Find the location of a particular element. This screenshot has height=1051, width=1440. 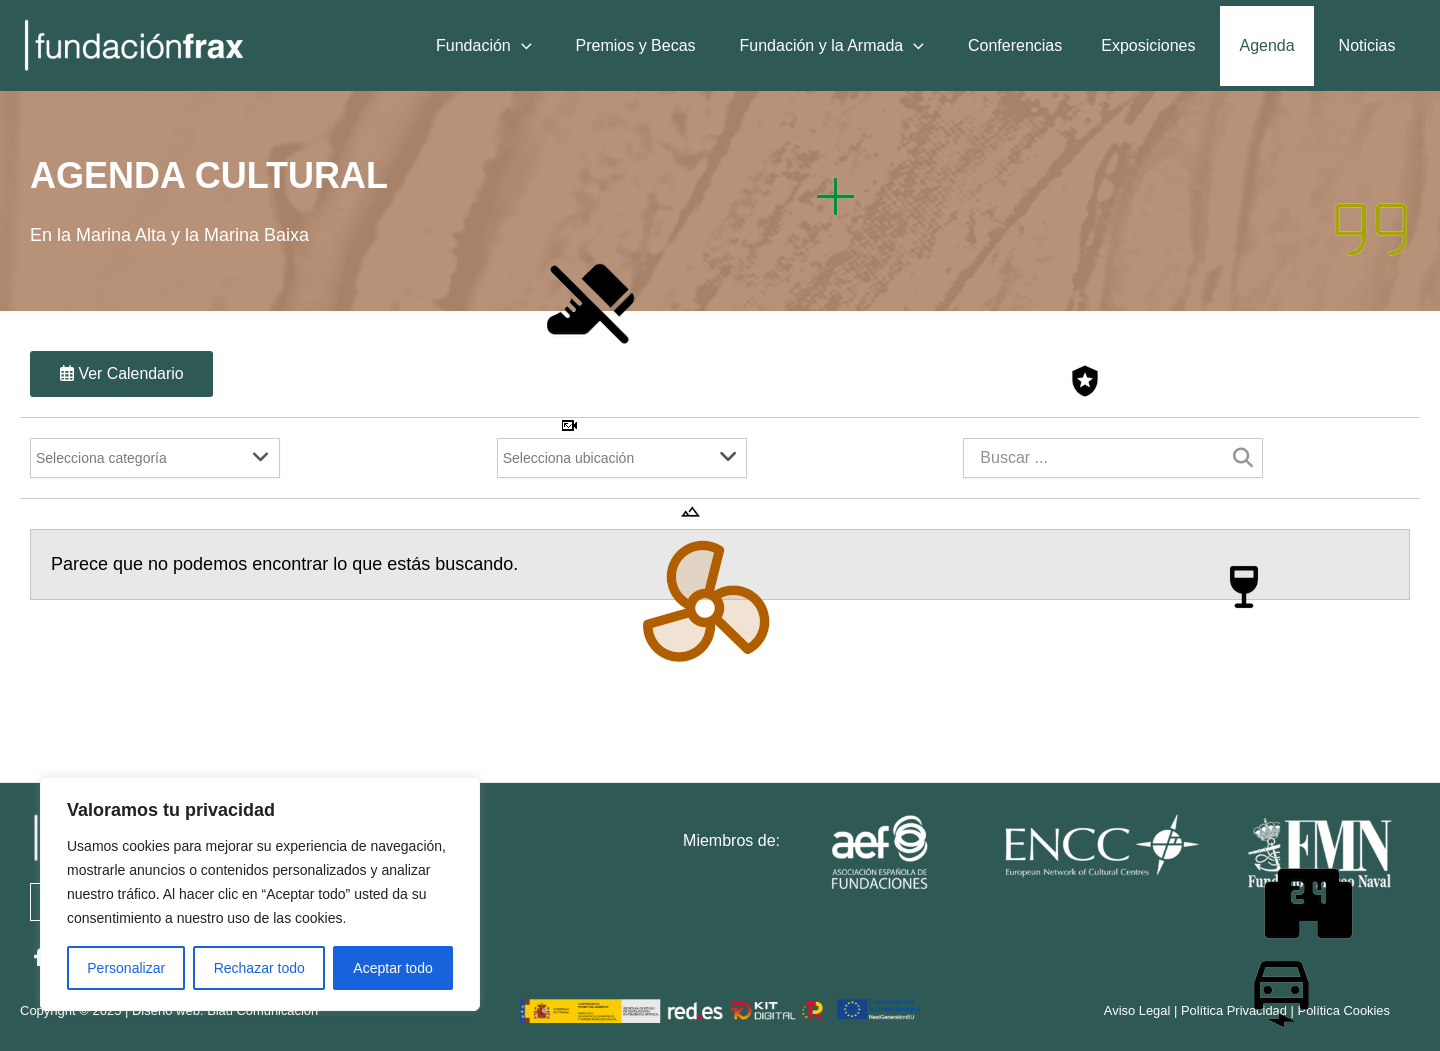

view terrain or topographic map layer is located at coordinates (690, 511).